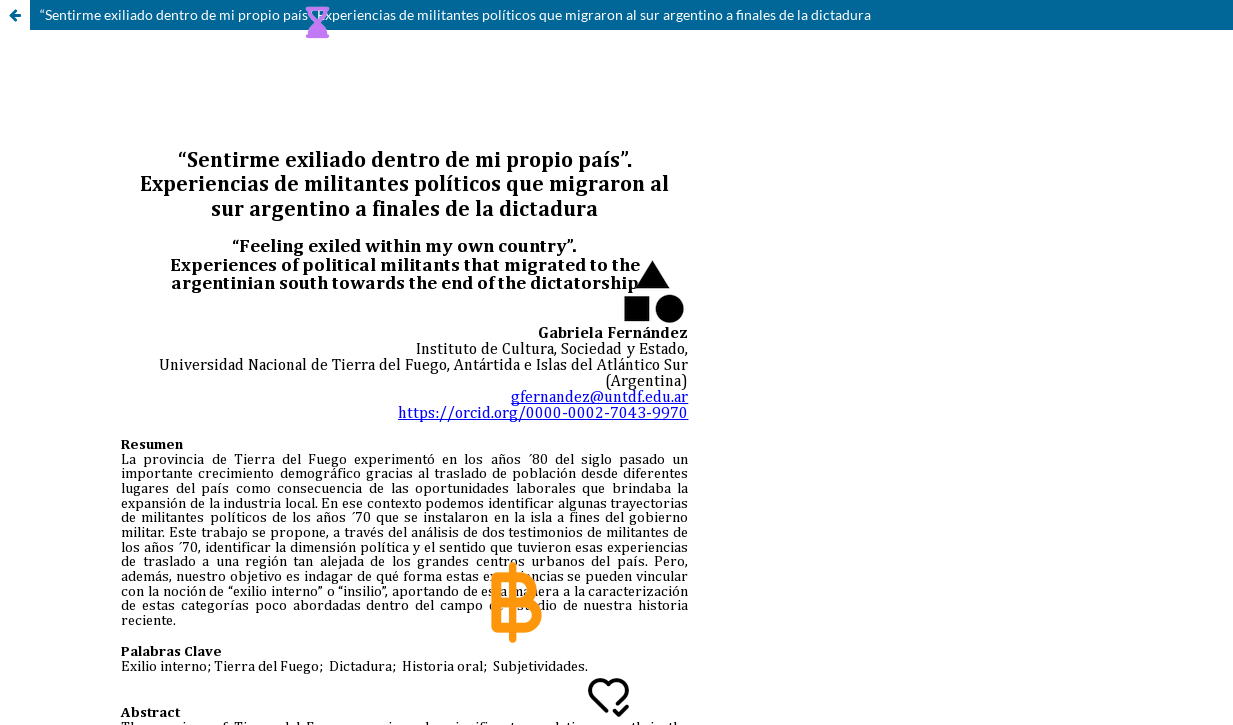  I want to click on indicates thai baht currency, so click(516, 602).